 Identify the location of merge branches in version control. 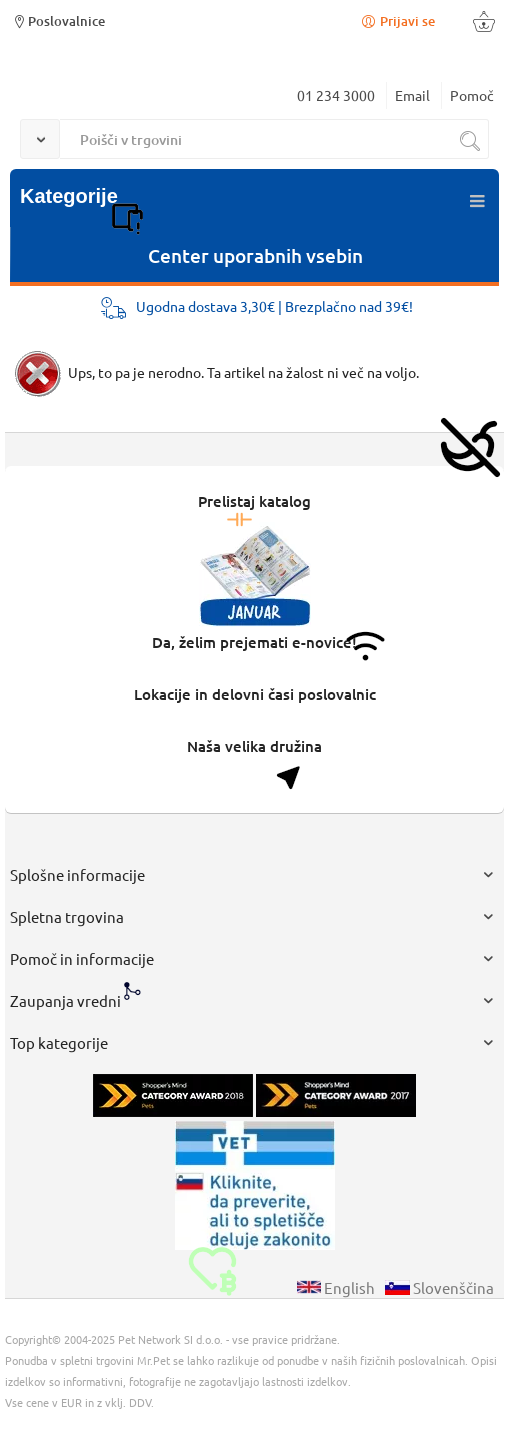
(131, 991).